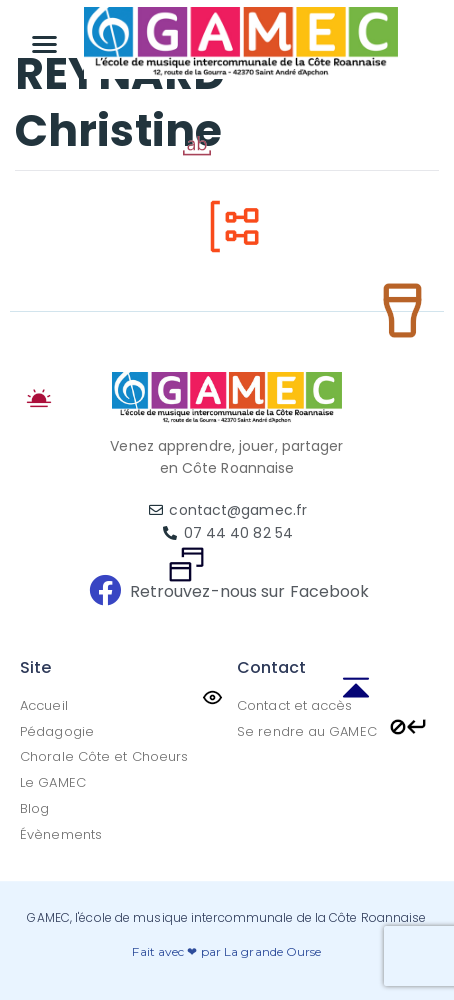 Image resolution: width=454 pixels, height=1000 pixels. Describe the element at coordinates (39, 399) in the screenshot. I see `toggle sunrise/sunset display mode` at that location.